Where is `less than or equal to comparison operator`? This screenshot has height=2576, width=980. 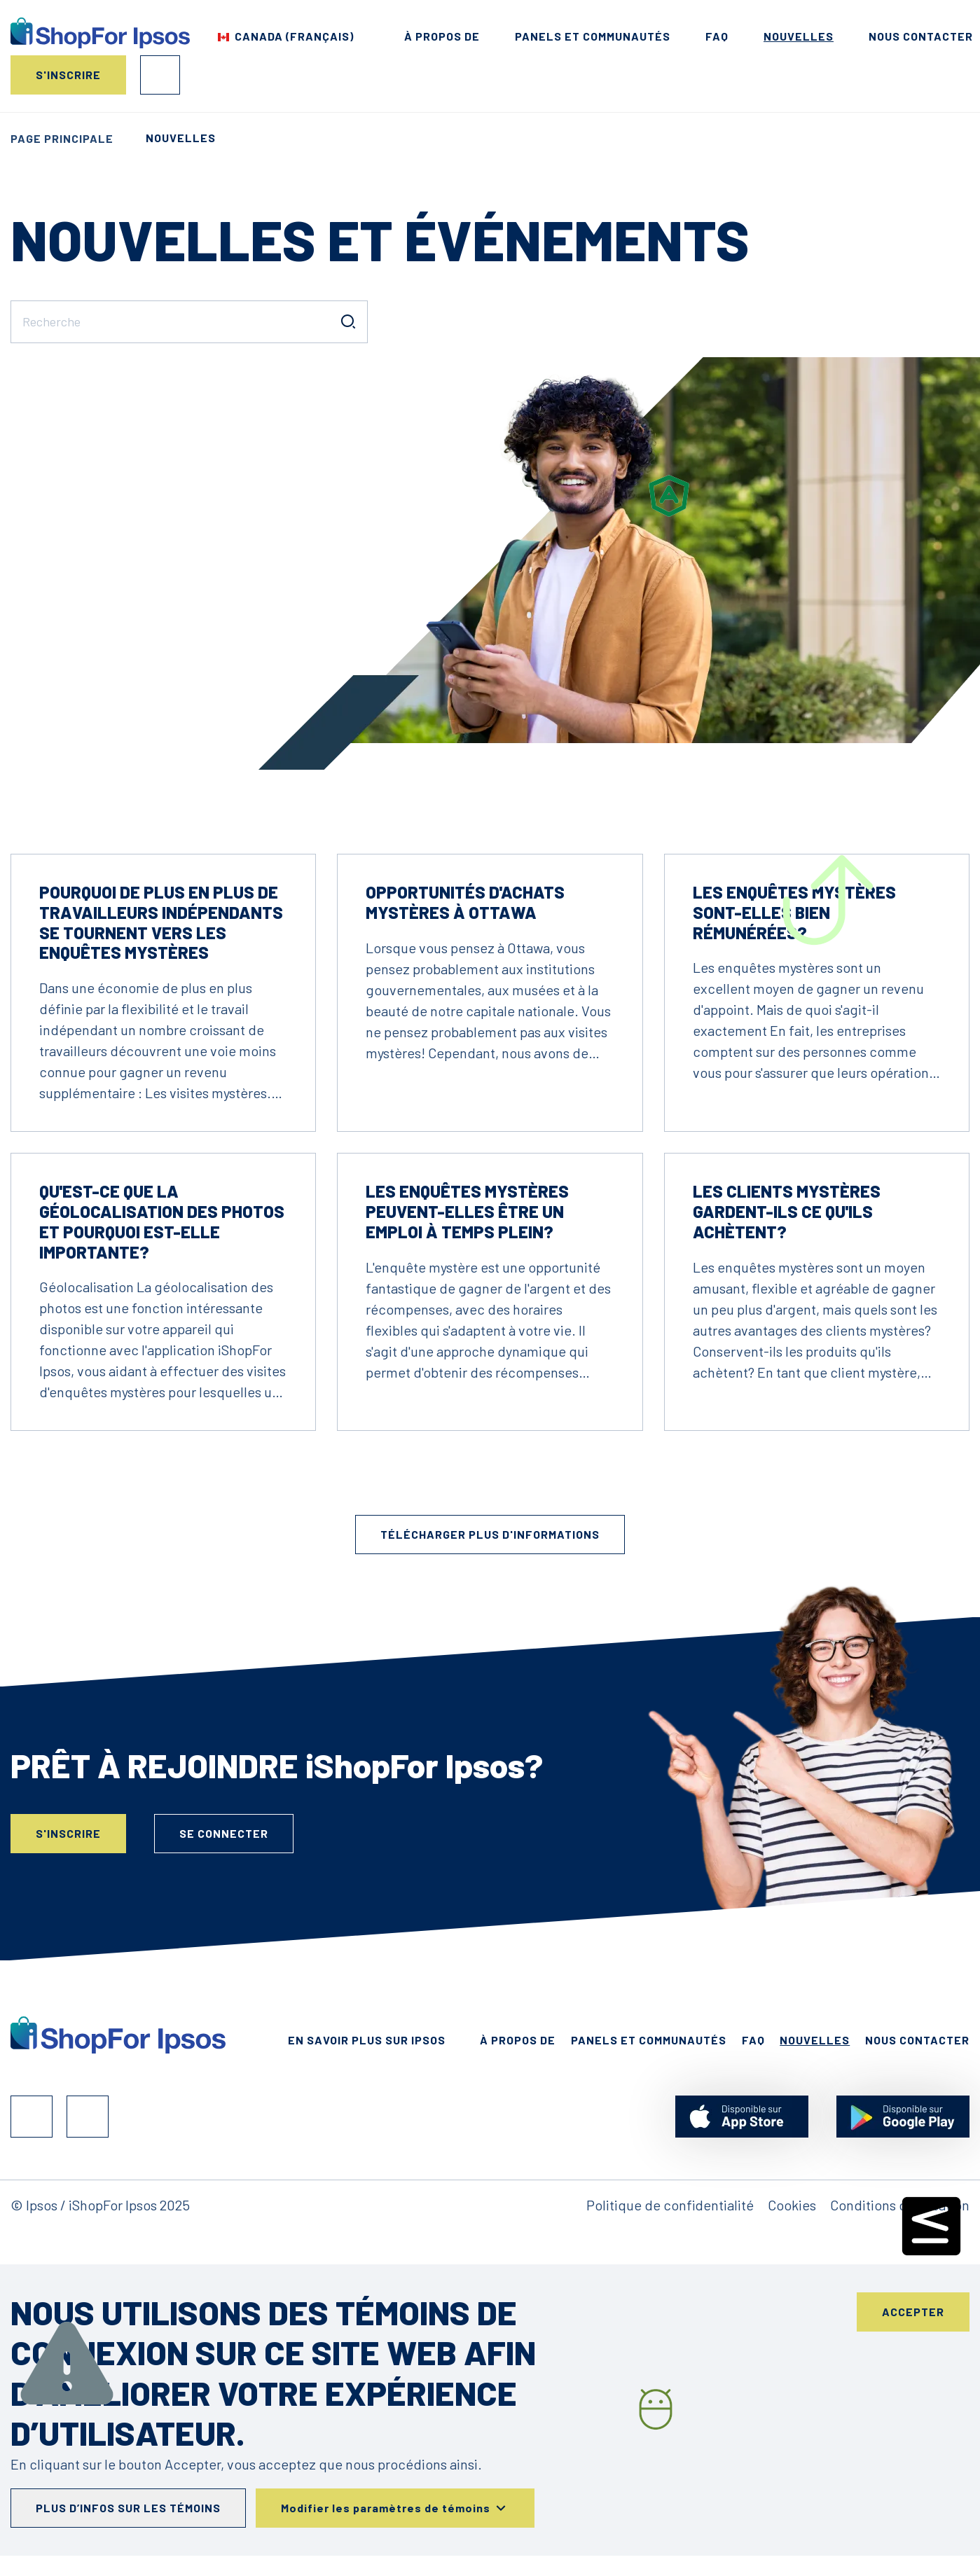 less than or equal to comparison operator is located at coordinates (931, 2226).